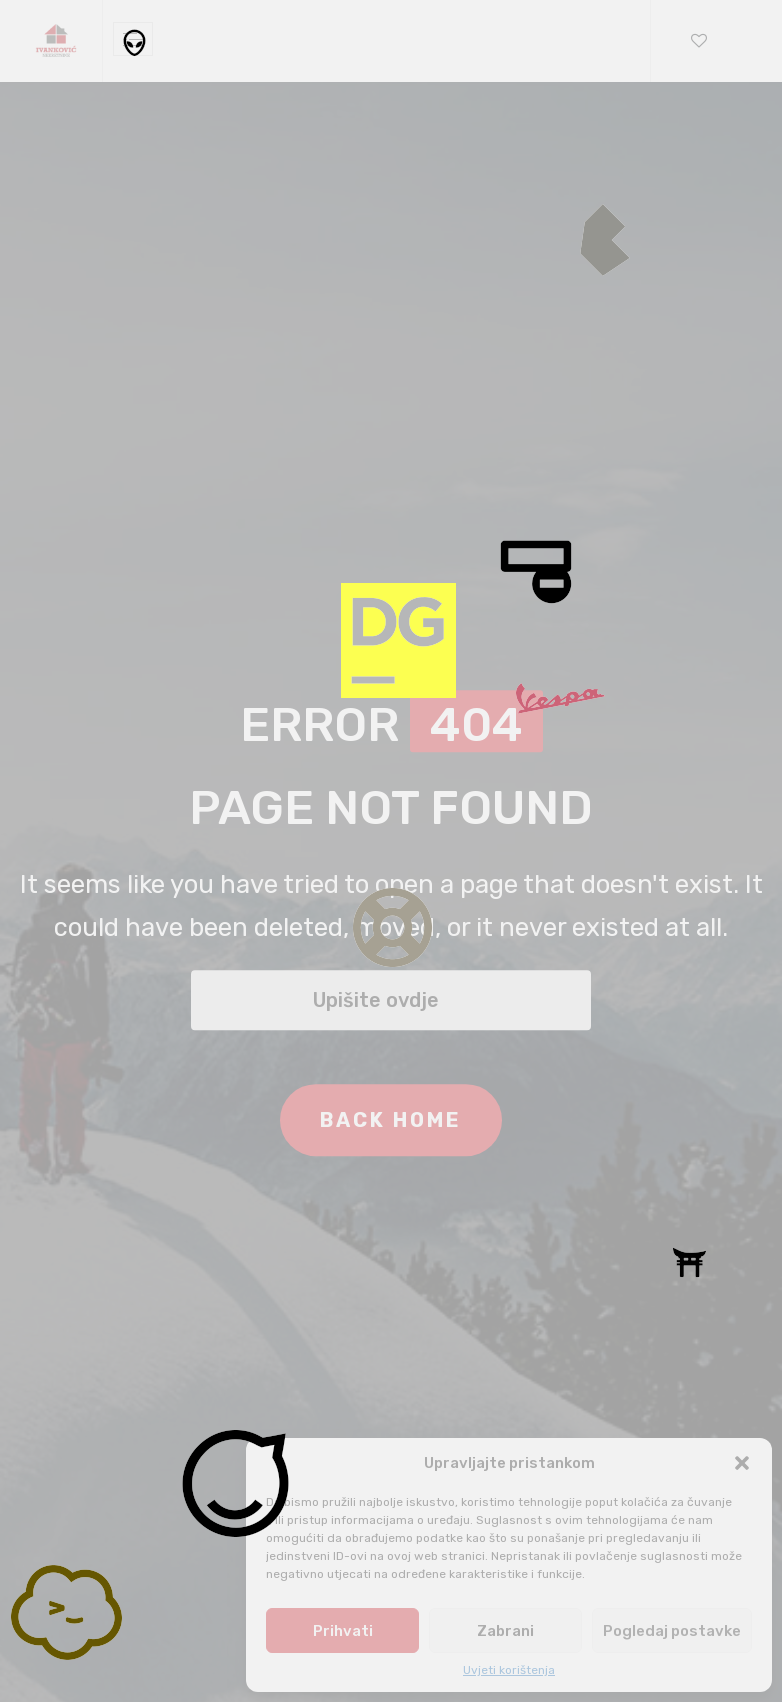 Image resolution: width=782 pixels, height=1702 pixels. Describe the element at coordinates (392, 927) in the screenshot. I see `access help or support center` at that location.